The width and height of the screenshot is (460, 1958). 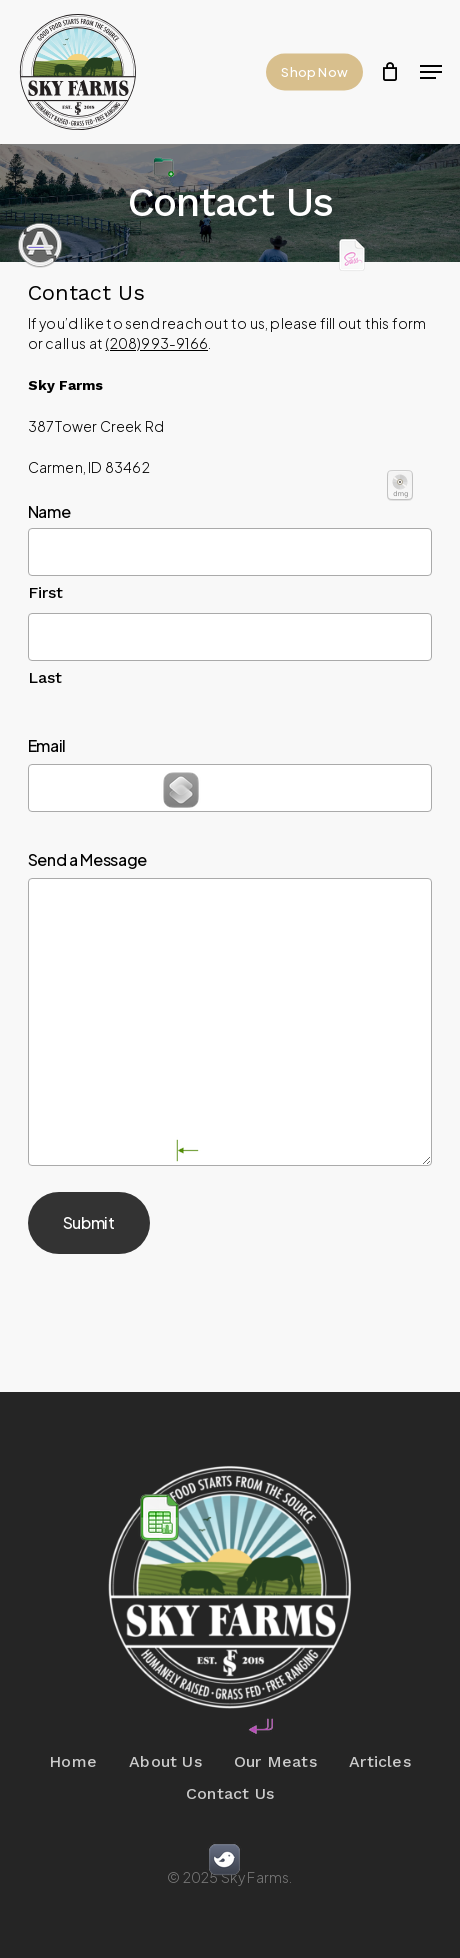 I want to click on reply all to an email message, so click(x=260, y=1724).